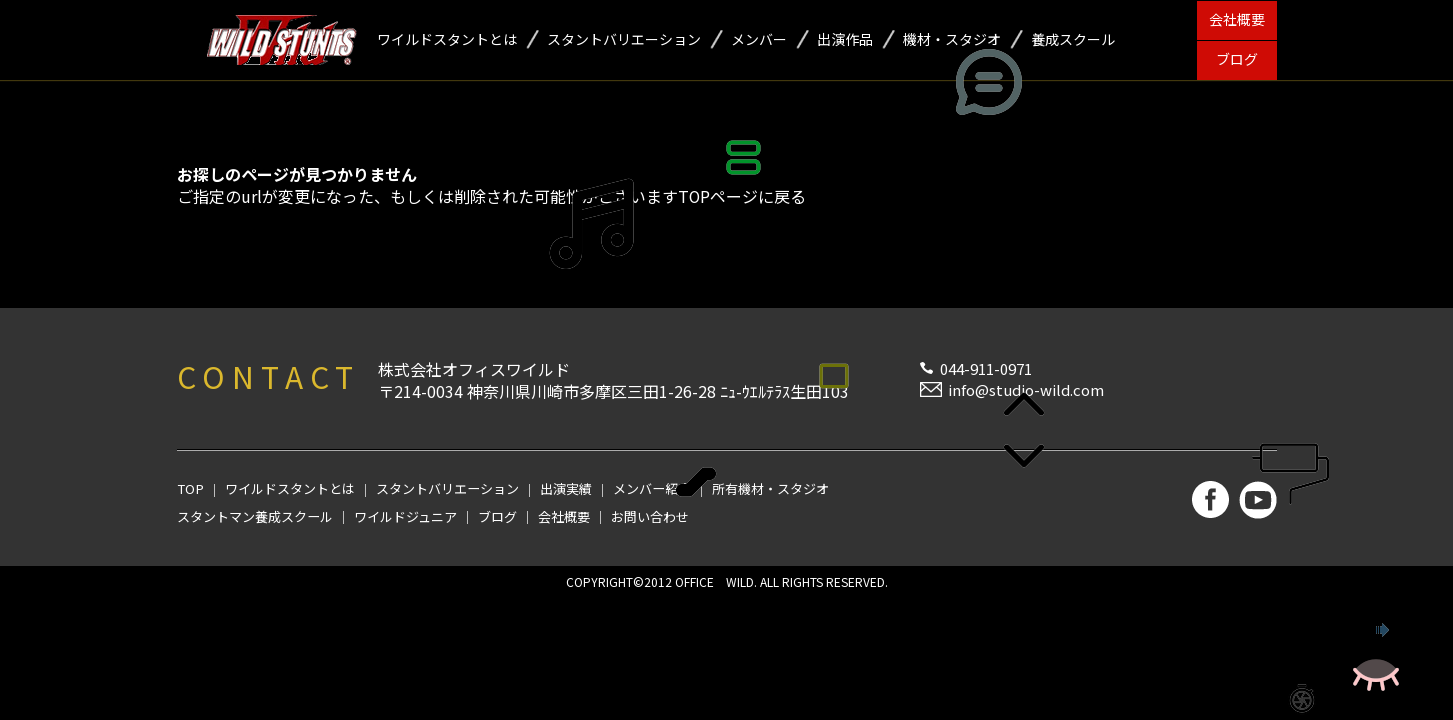  I want to click on expand or collapse a dropdown menu, so click(1024, 430).